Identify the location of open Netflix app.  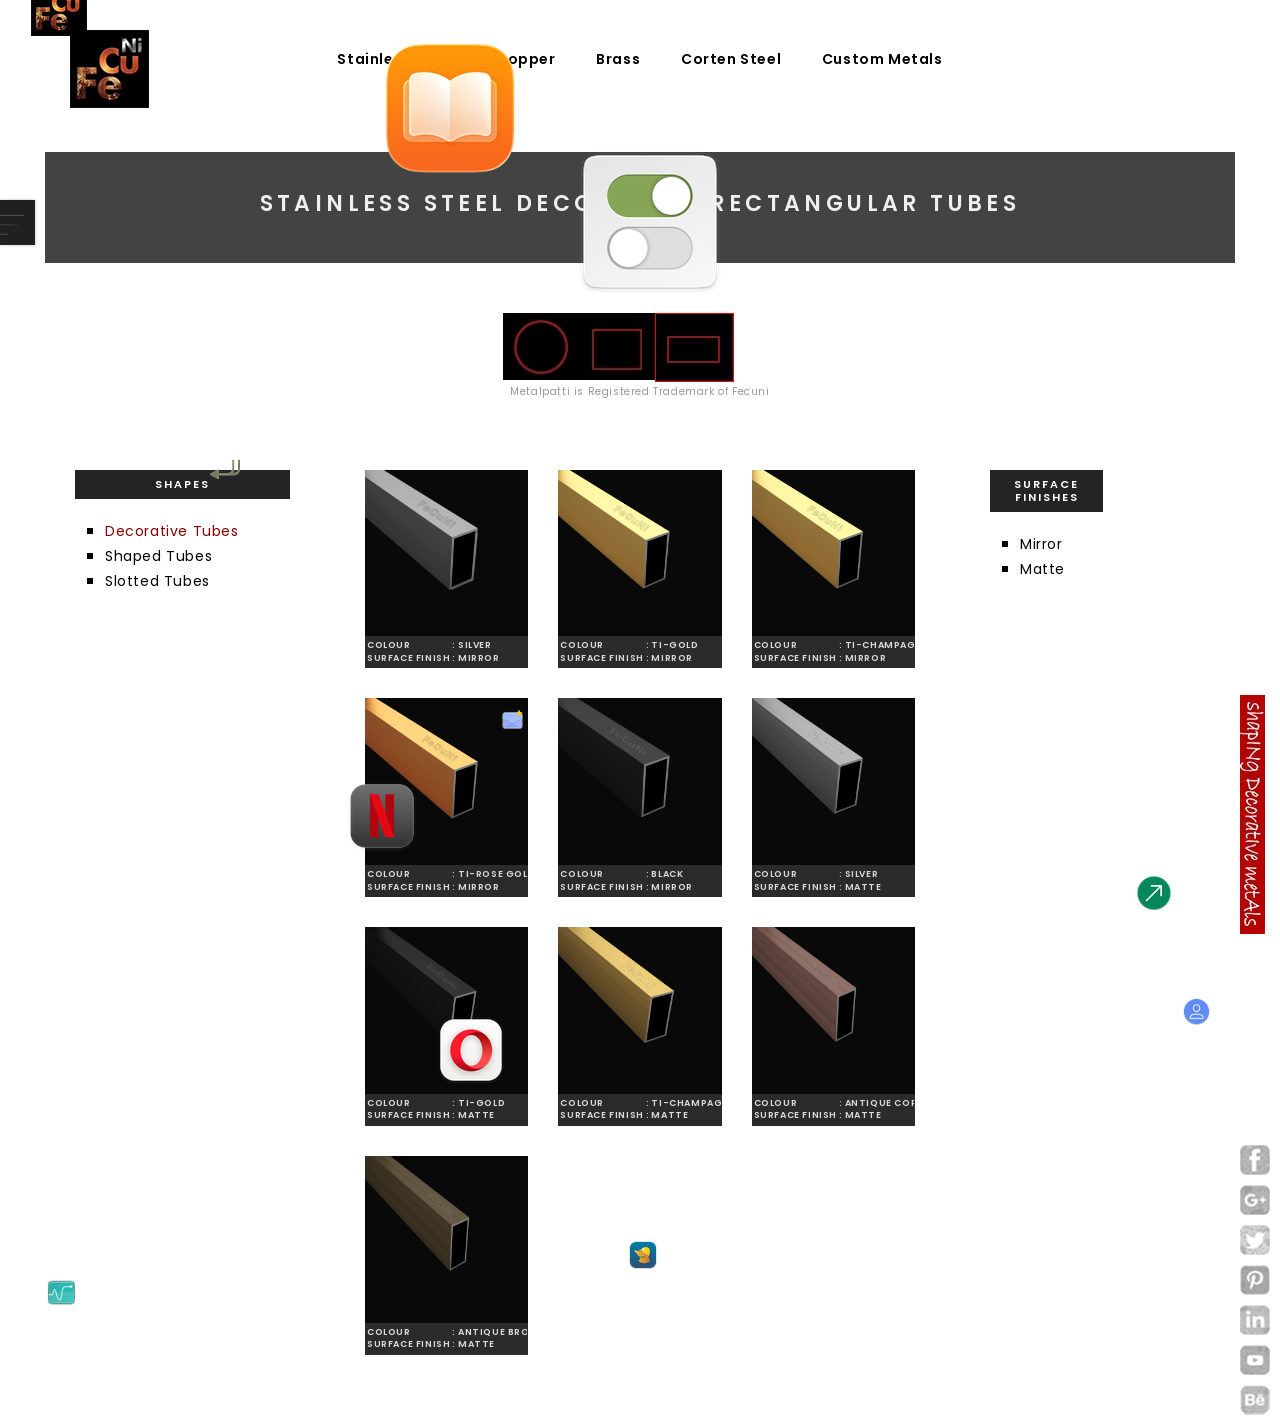
(382, 816).